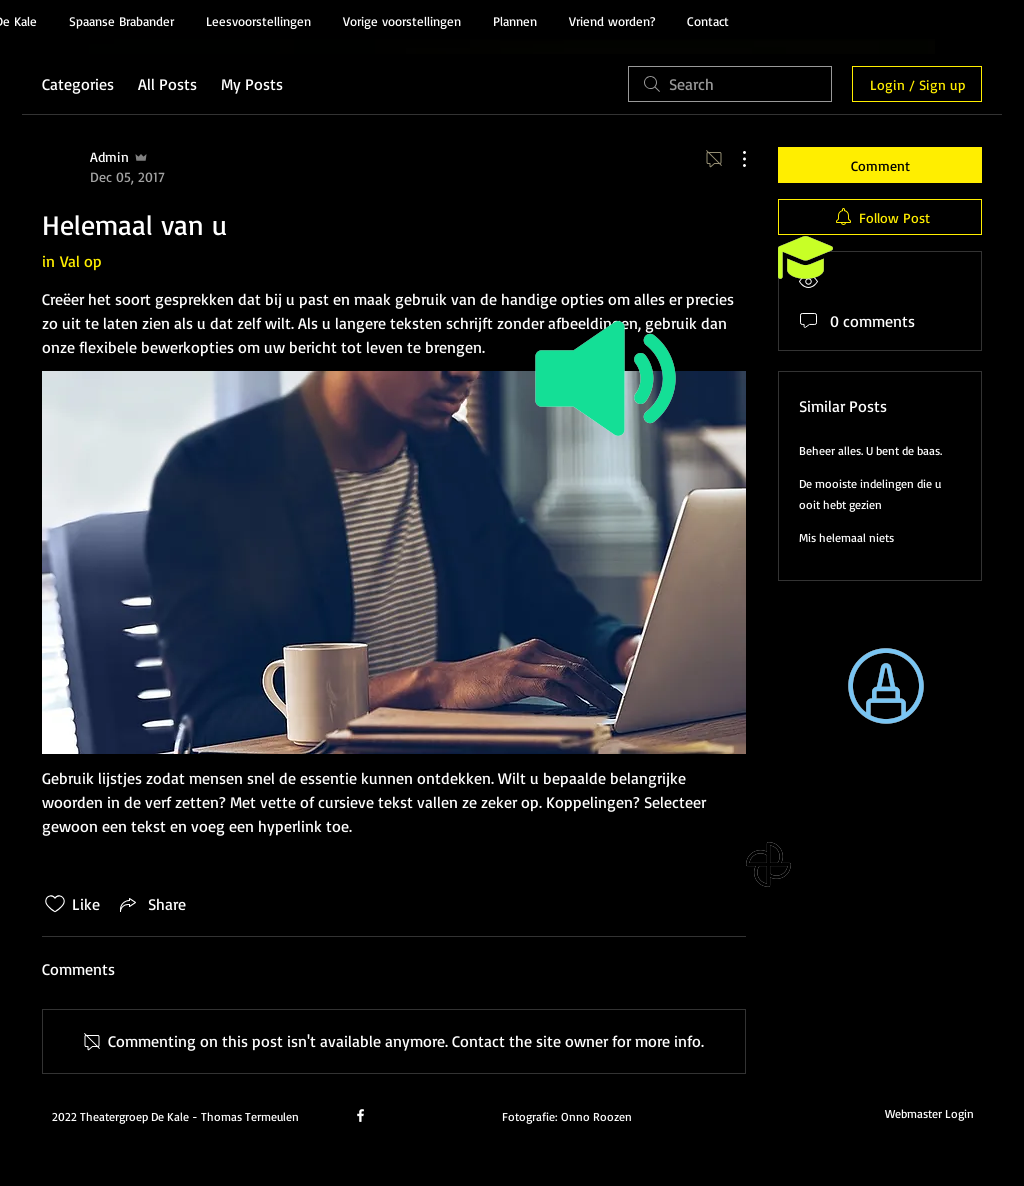 This screenshot has height=1186, width=1024. I want to click on open google photos, so click(768, 864).